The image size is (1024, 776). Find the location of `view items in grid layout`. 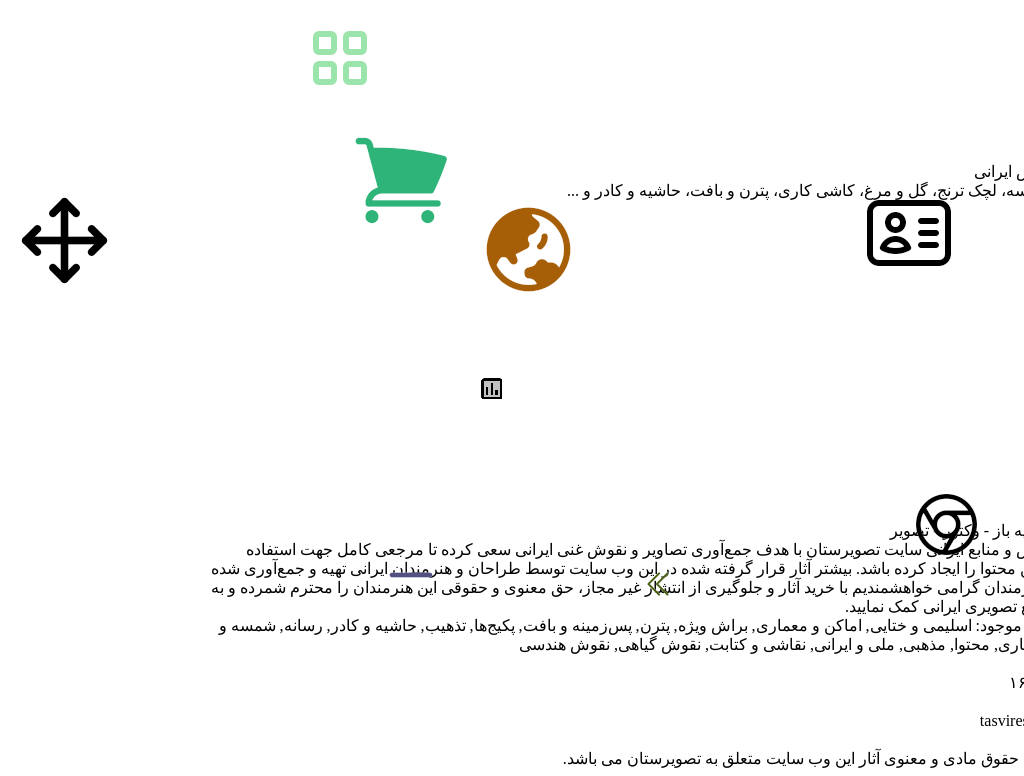

view items in grid layout is located at coordinates (340, 58).